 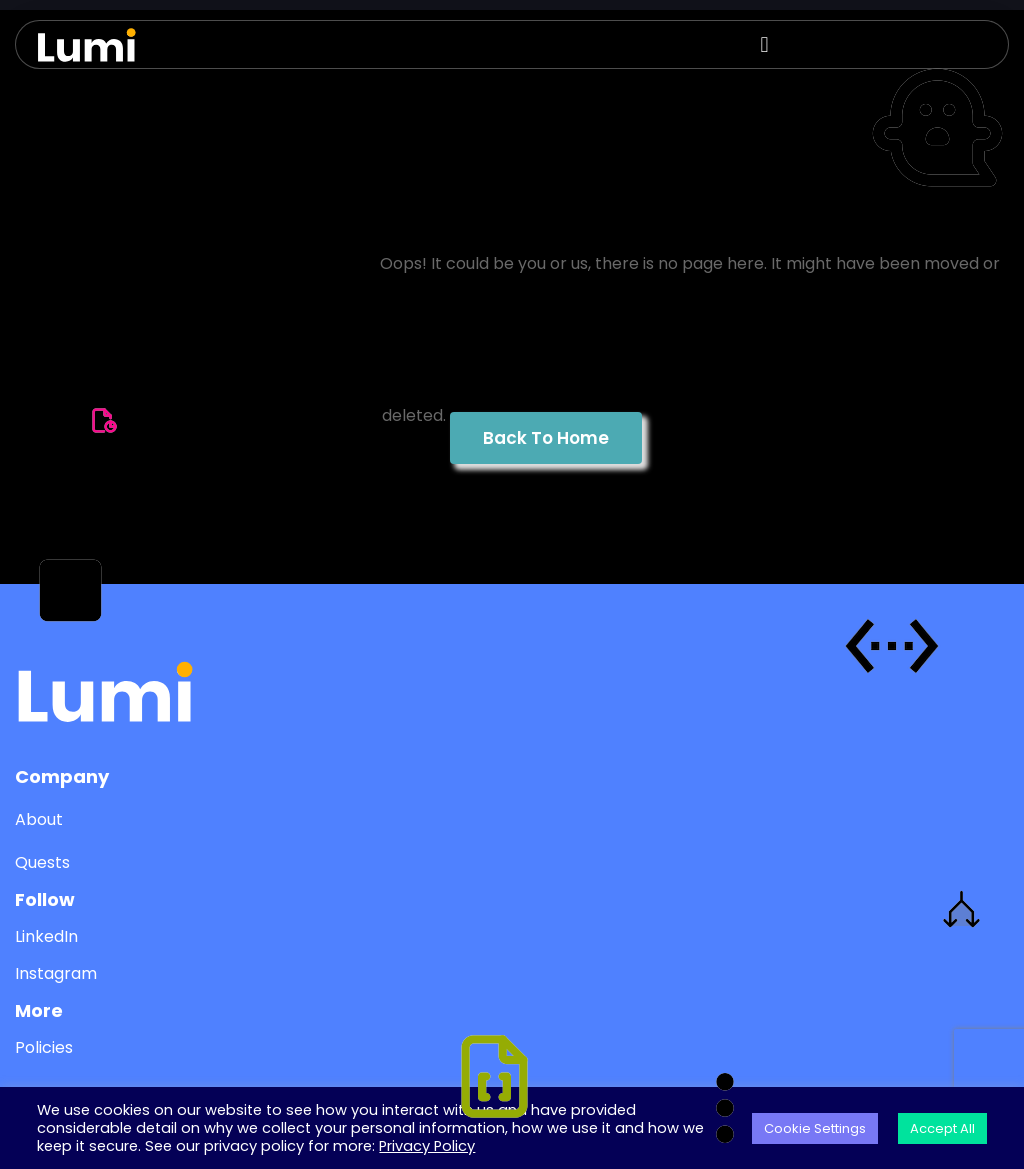 I want to click on enable ghost mode or incognito browsing, so click(x=937, y=127).